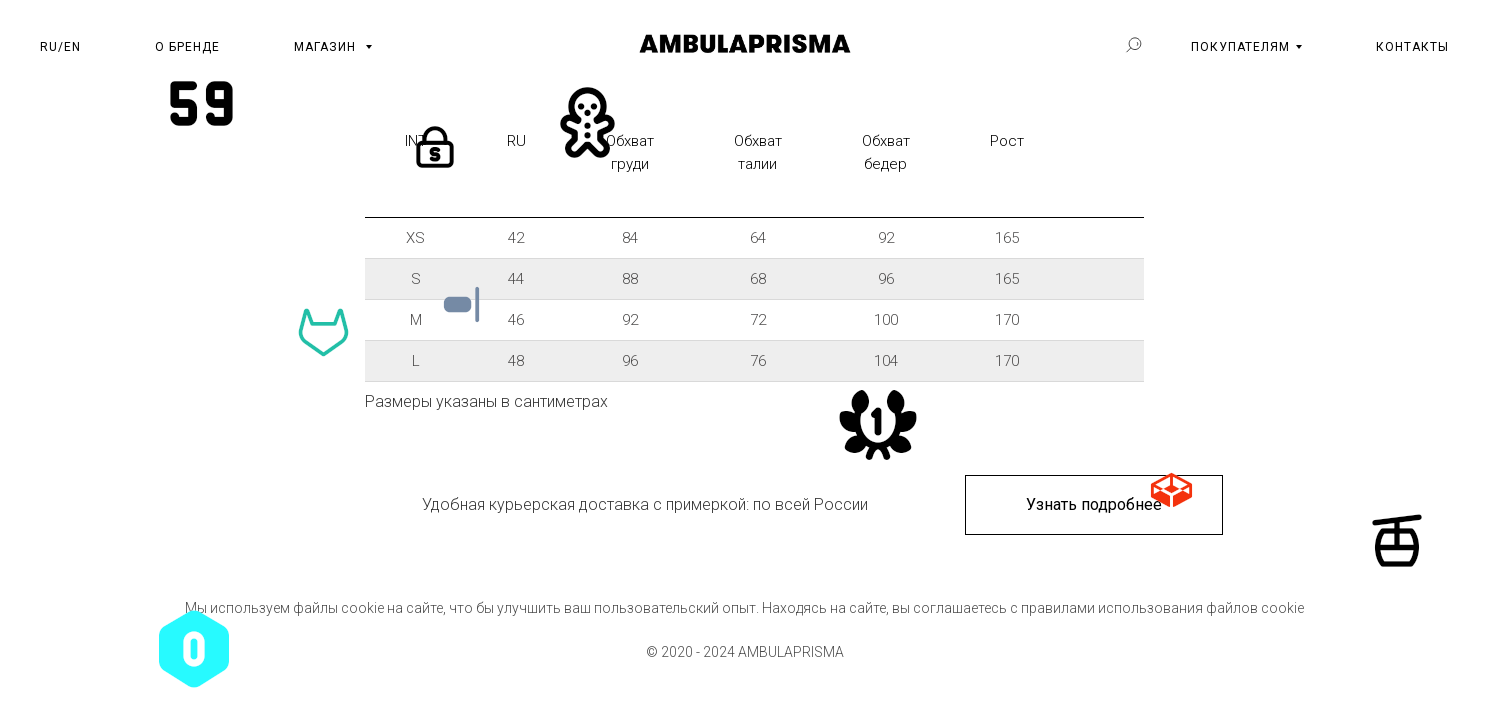  I want to click on open GitLab repository, so click(323, 331).